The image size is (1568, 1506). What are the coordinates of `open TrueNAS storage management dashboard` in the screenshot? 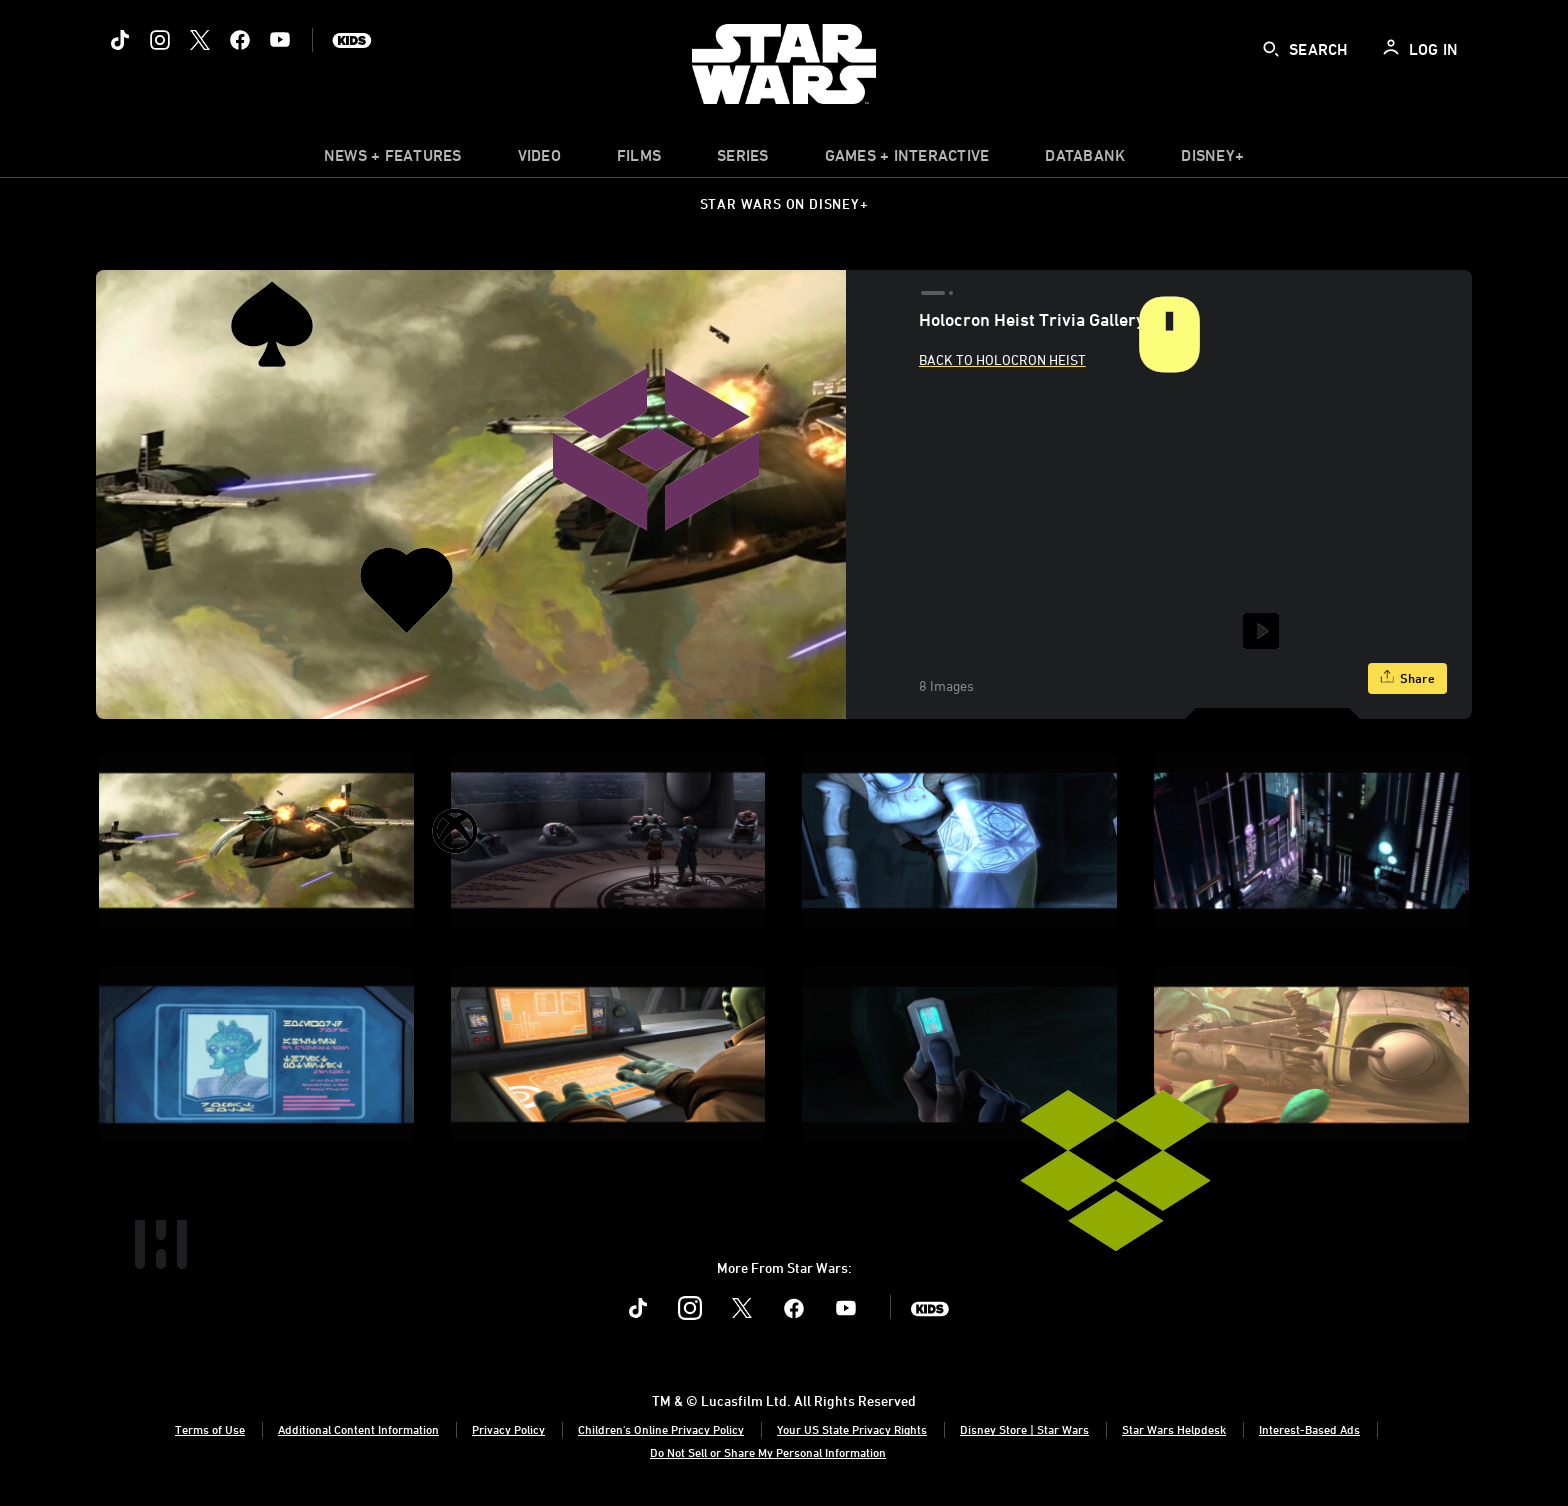 It's located at (656, 449).